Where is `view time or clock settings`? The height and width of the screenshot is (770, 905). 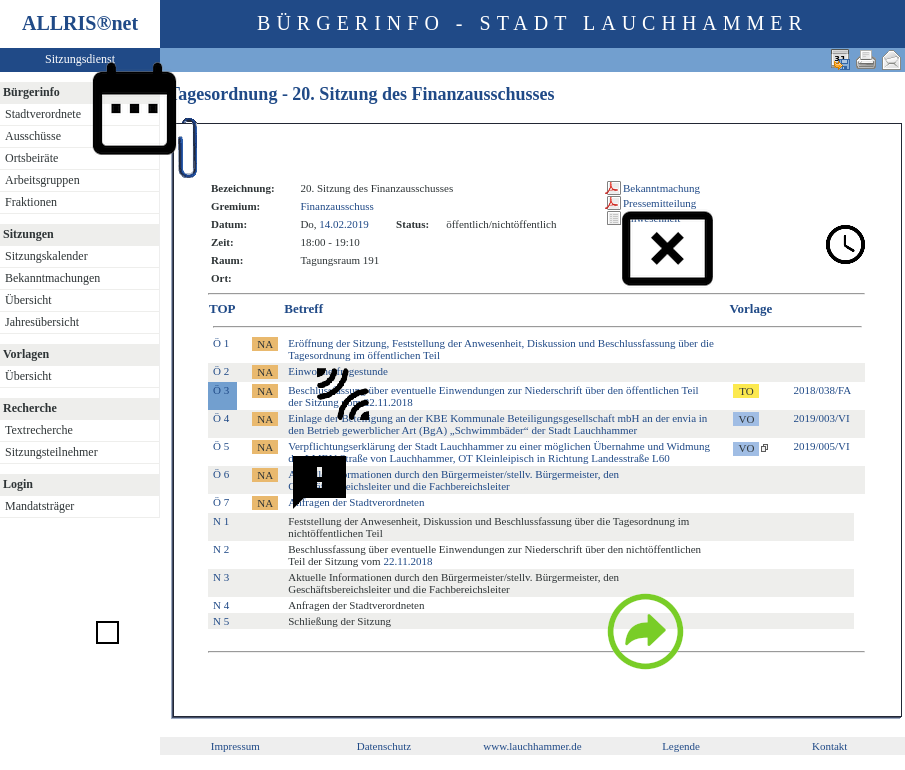
view time or clock settings is located at coordinates (845, 244).